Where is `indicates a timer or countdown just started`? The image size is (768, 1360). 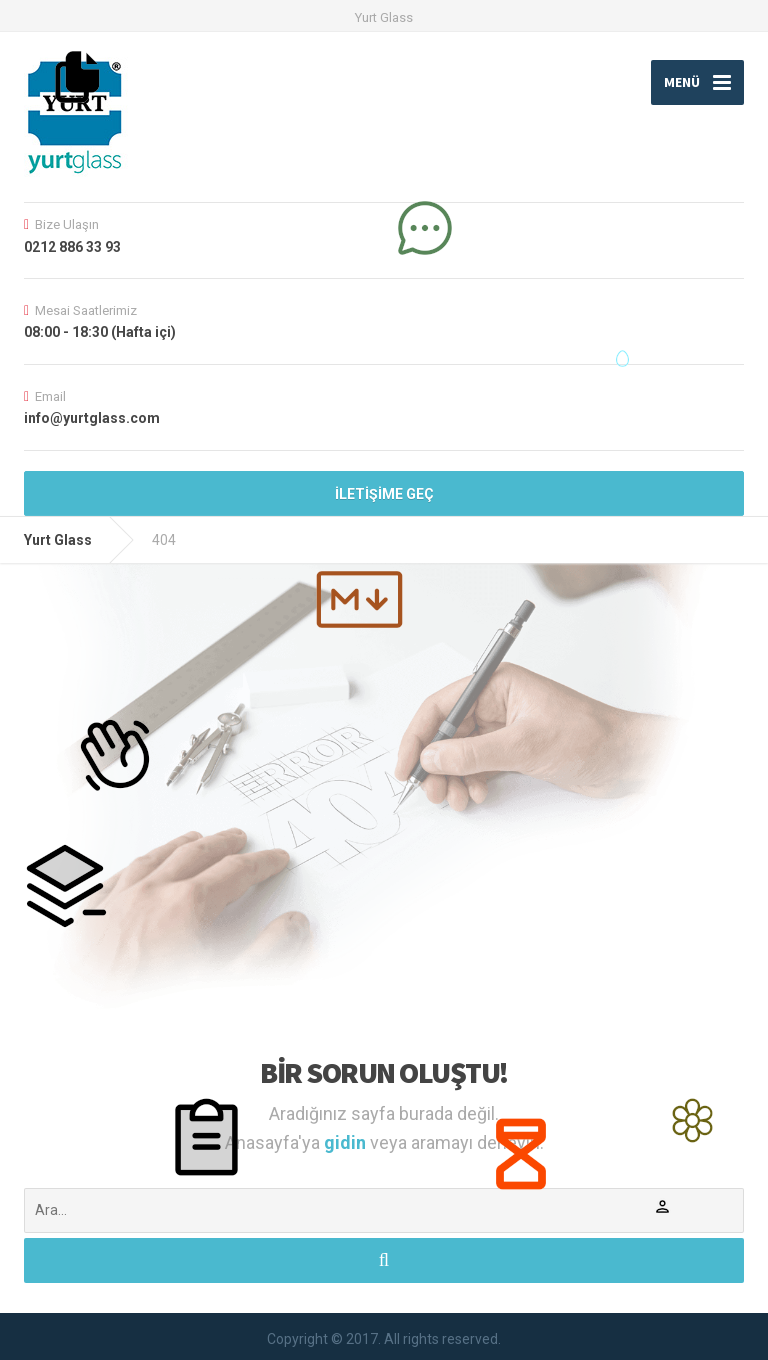 indicates a timer or countdown just started is located at coordinates (521, 1154).